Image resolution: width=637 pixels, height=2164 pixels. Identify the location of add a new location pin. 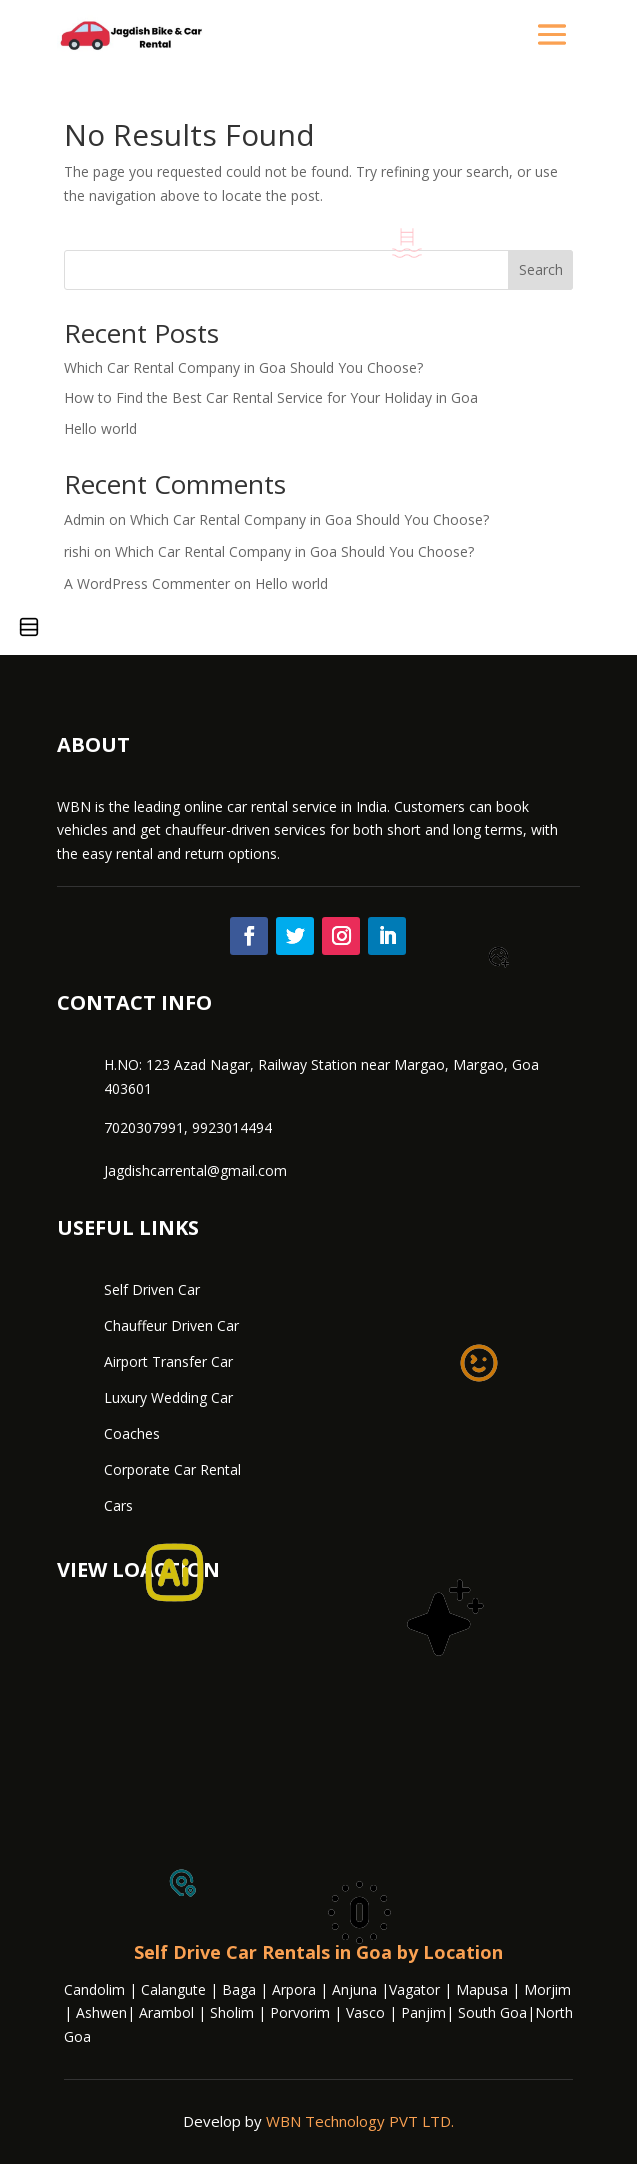
(181, 1882).